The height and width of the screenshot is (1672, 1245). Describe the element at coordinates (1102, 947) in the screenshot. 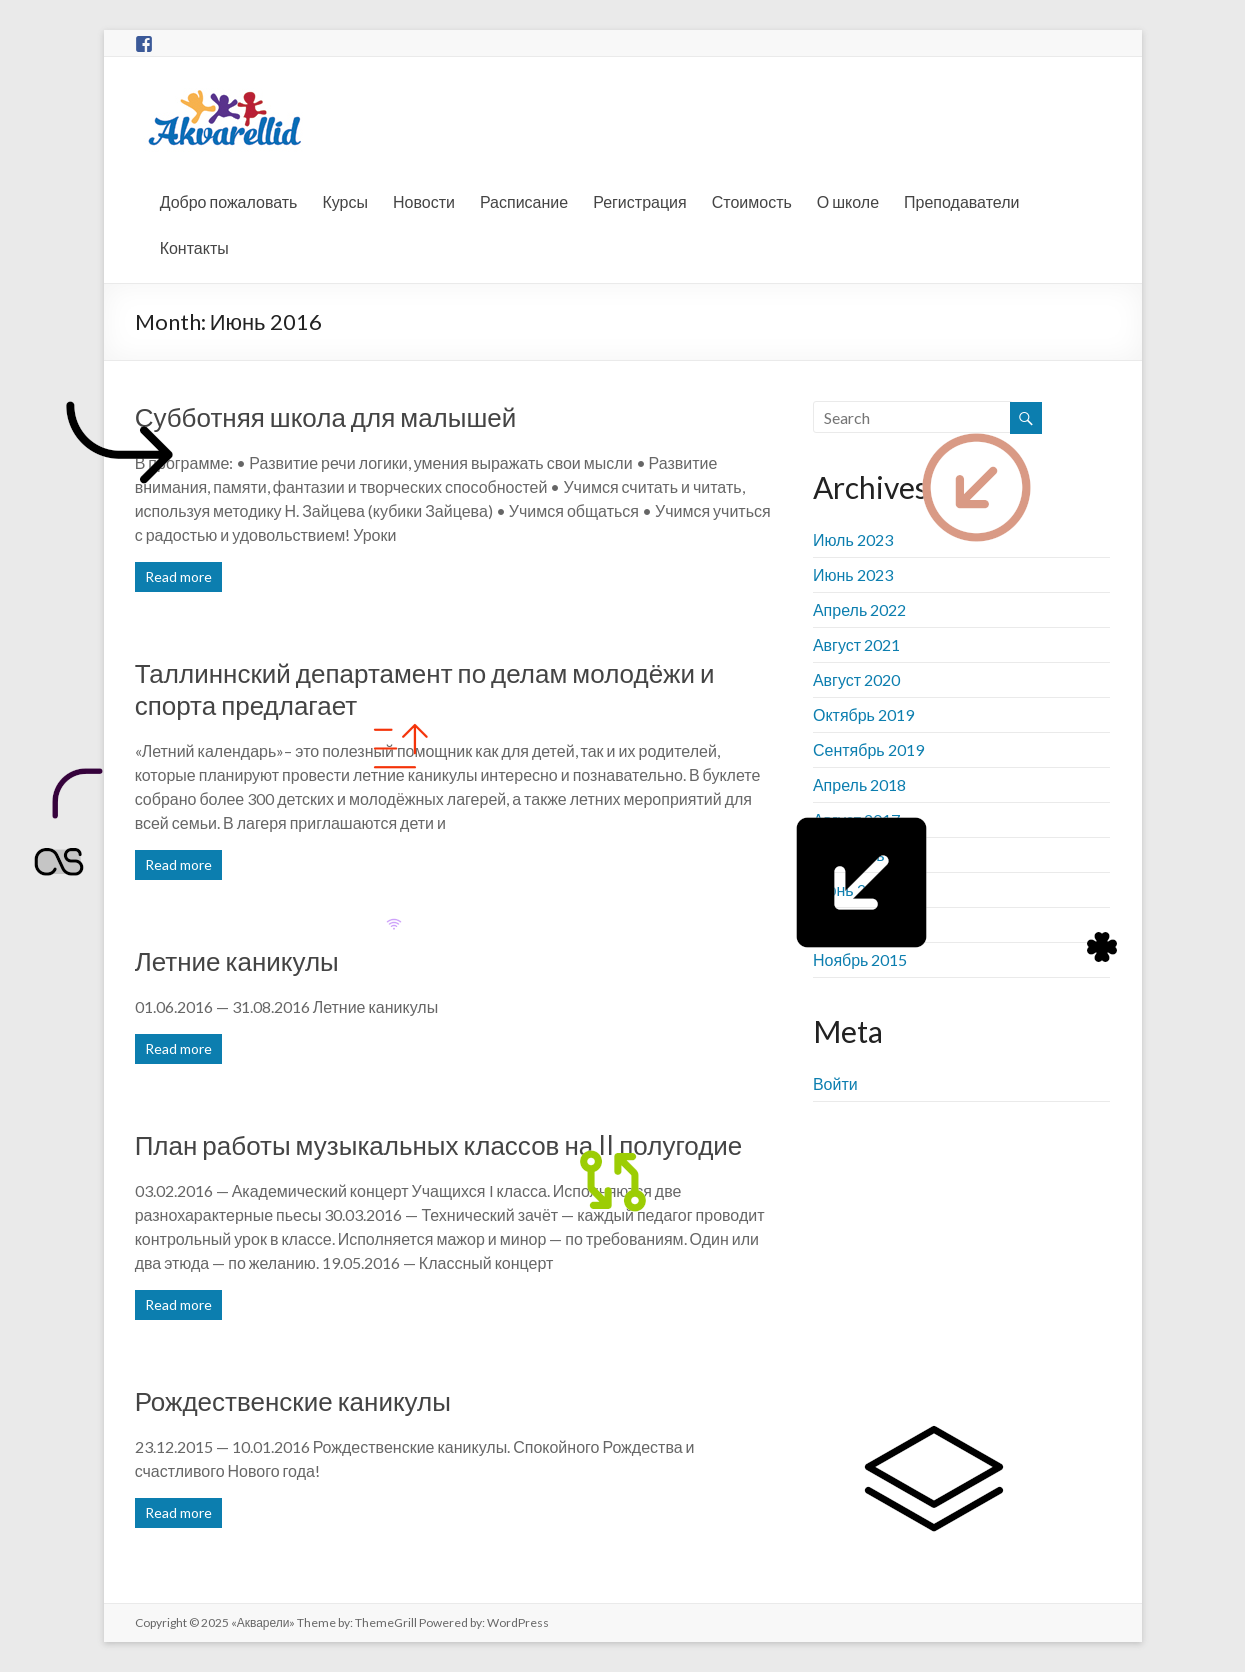

I see `indicates a lucky or bonus reward` at that location.